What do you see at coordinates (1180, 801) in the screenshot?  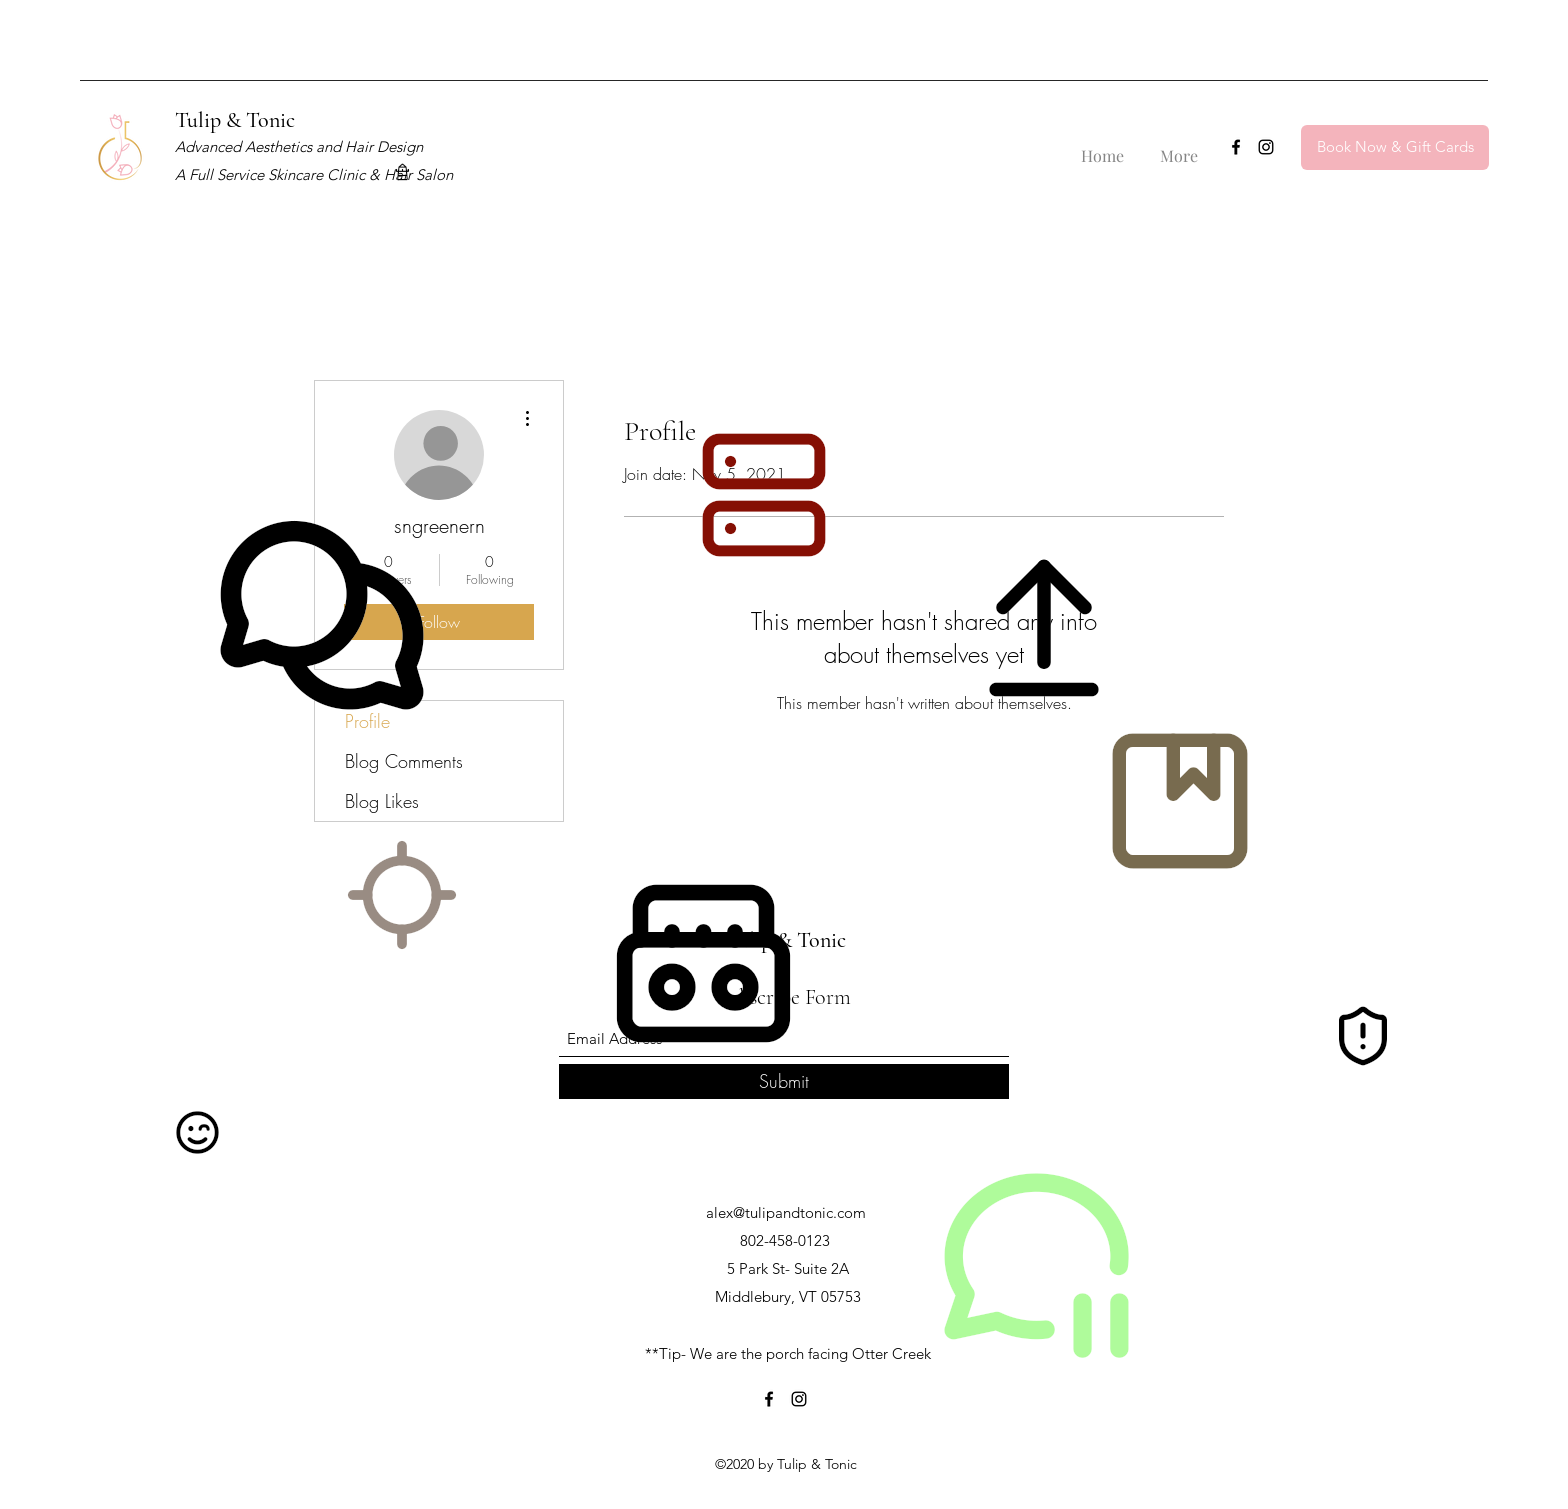 I see `view your music album collection` at bounding box center [1180, 801].